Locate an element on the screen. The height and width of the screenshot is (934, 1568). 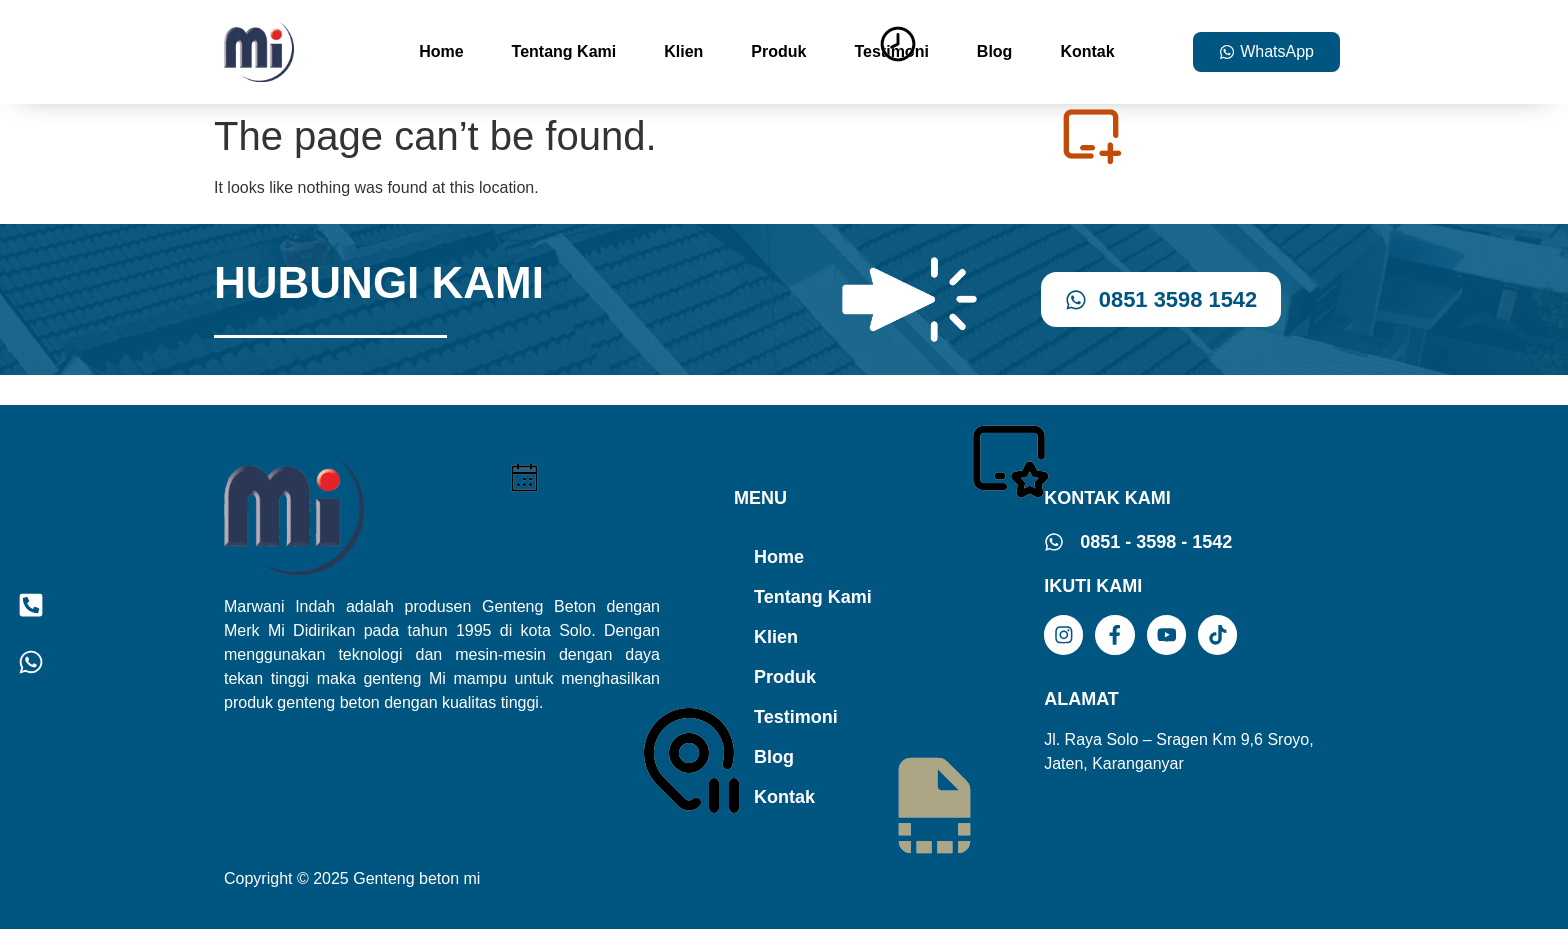
file partially uploaded or in progress is located at coordinates (934, 805).